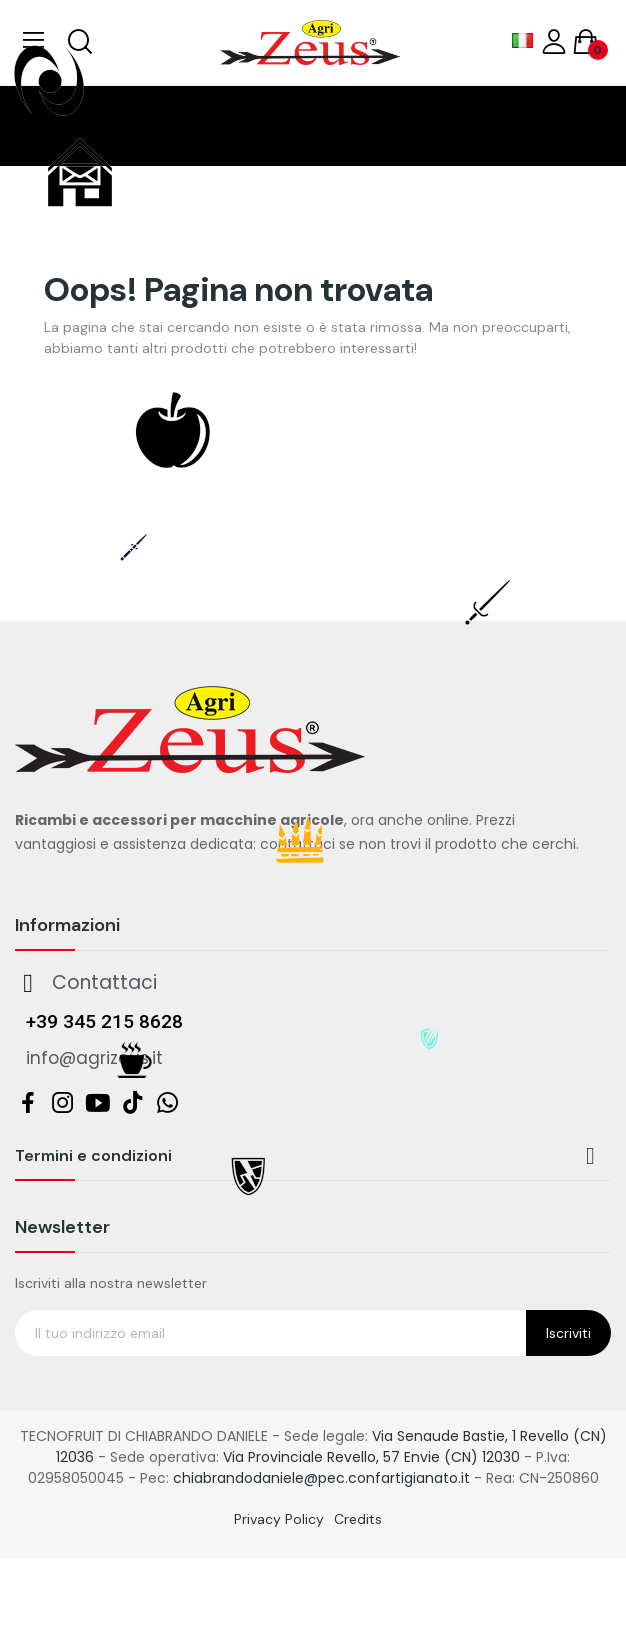  Describe the element at coordinates (429, 1038) in the screenshot. I see `indicates disabled or inactive protection` at that location.